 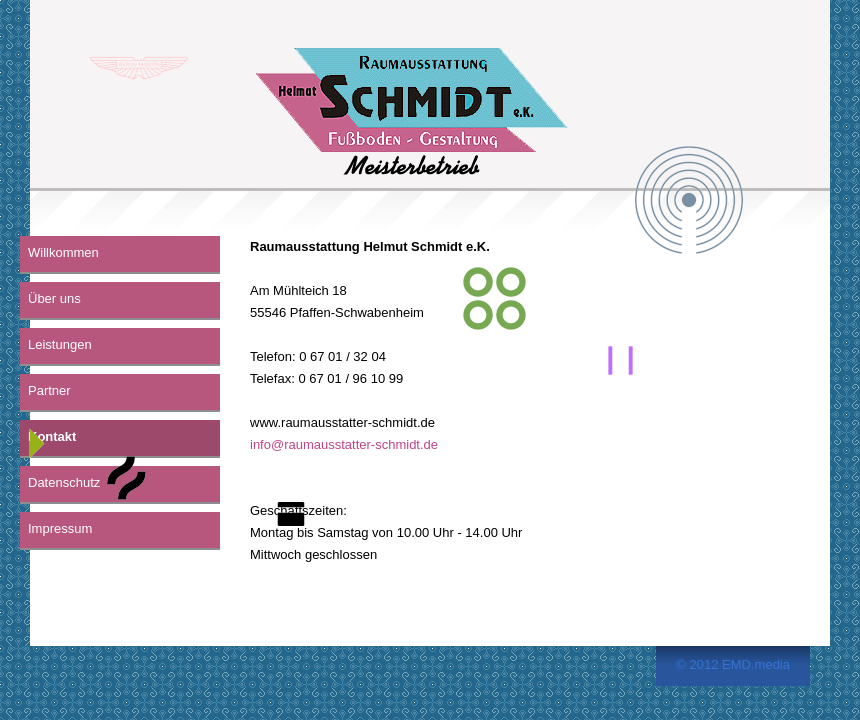 What do you see at coordinates (139, 68) in the screenshot?
I see `Aston Martin brand logo` at bounding box center [139, 68].